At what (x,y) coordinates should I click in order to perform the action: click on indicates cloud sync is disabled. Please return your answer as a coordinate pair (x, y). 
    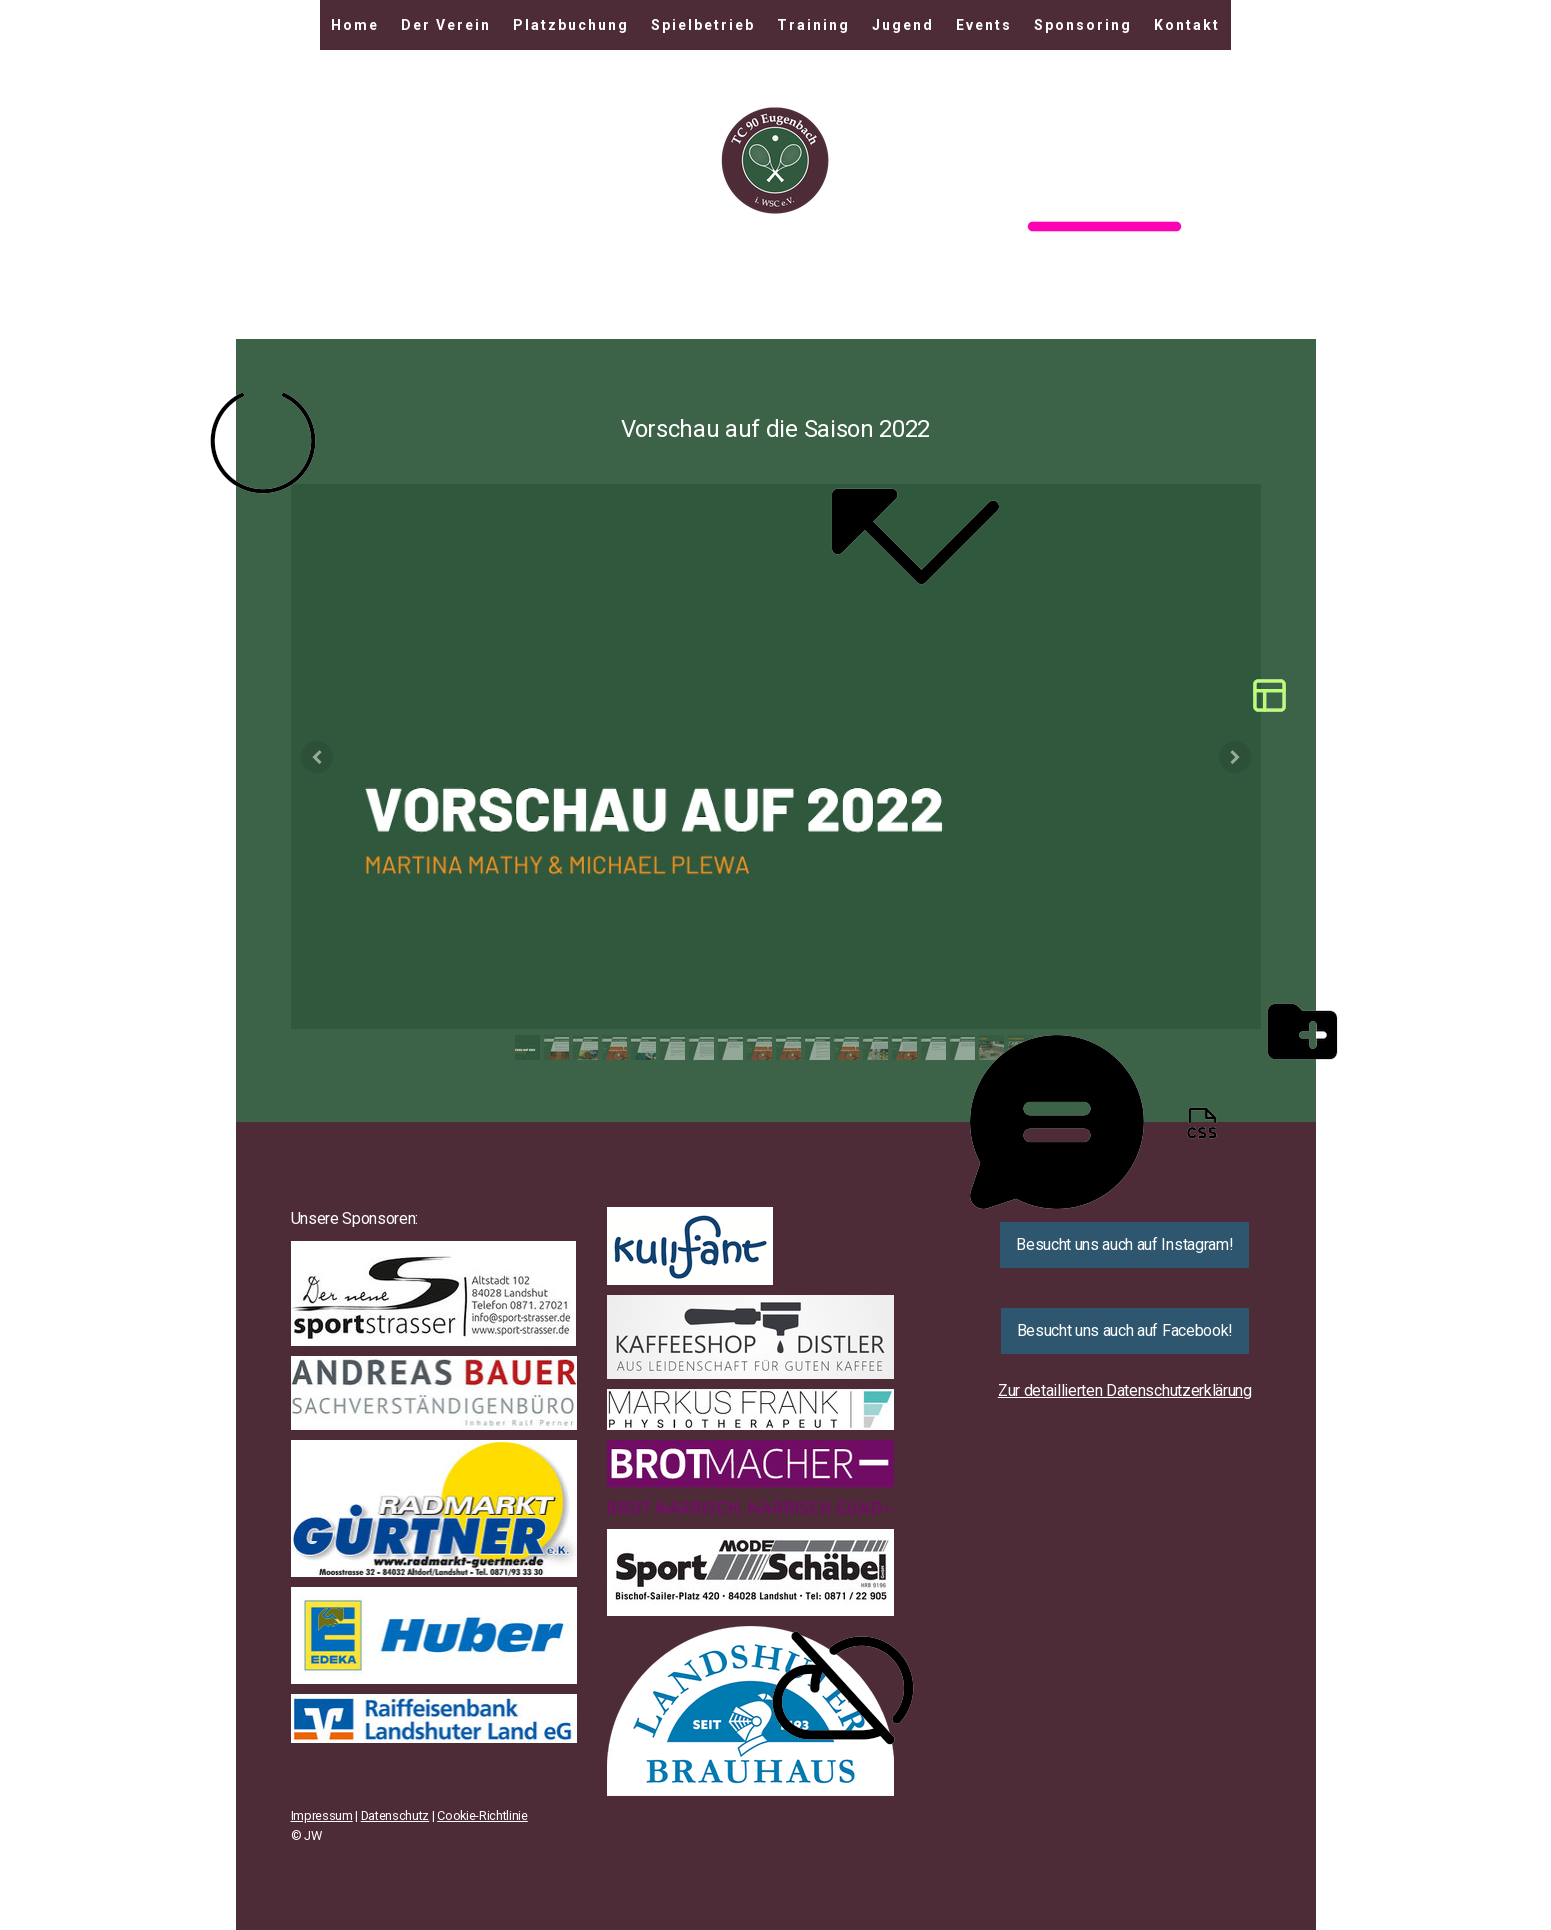
    Looking at the image, I should click on (843, 1688).